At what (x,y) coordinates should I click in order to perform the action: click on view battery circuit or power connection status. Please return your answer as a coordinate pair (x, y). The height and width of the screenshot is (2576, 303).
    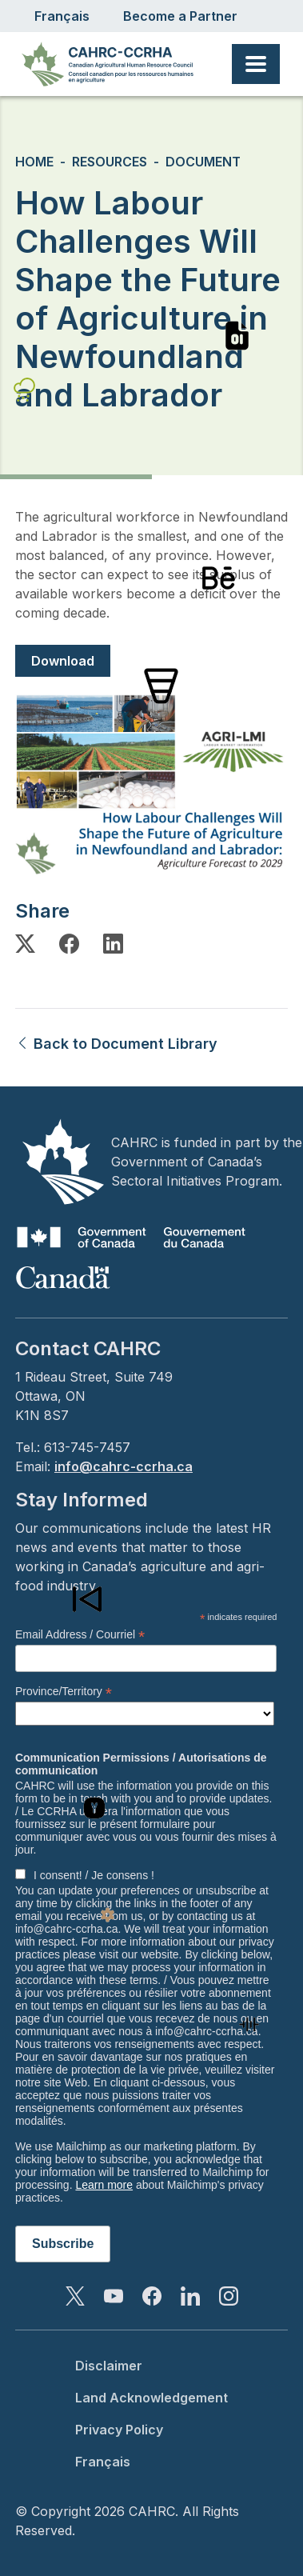
    Looking at the image, I should click on (249, 2024).